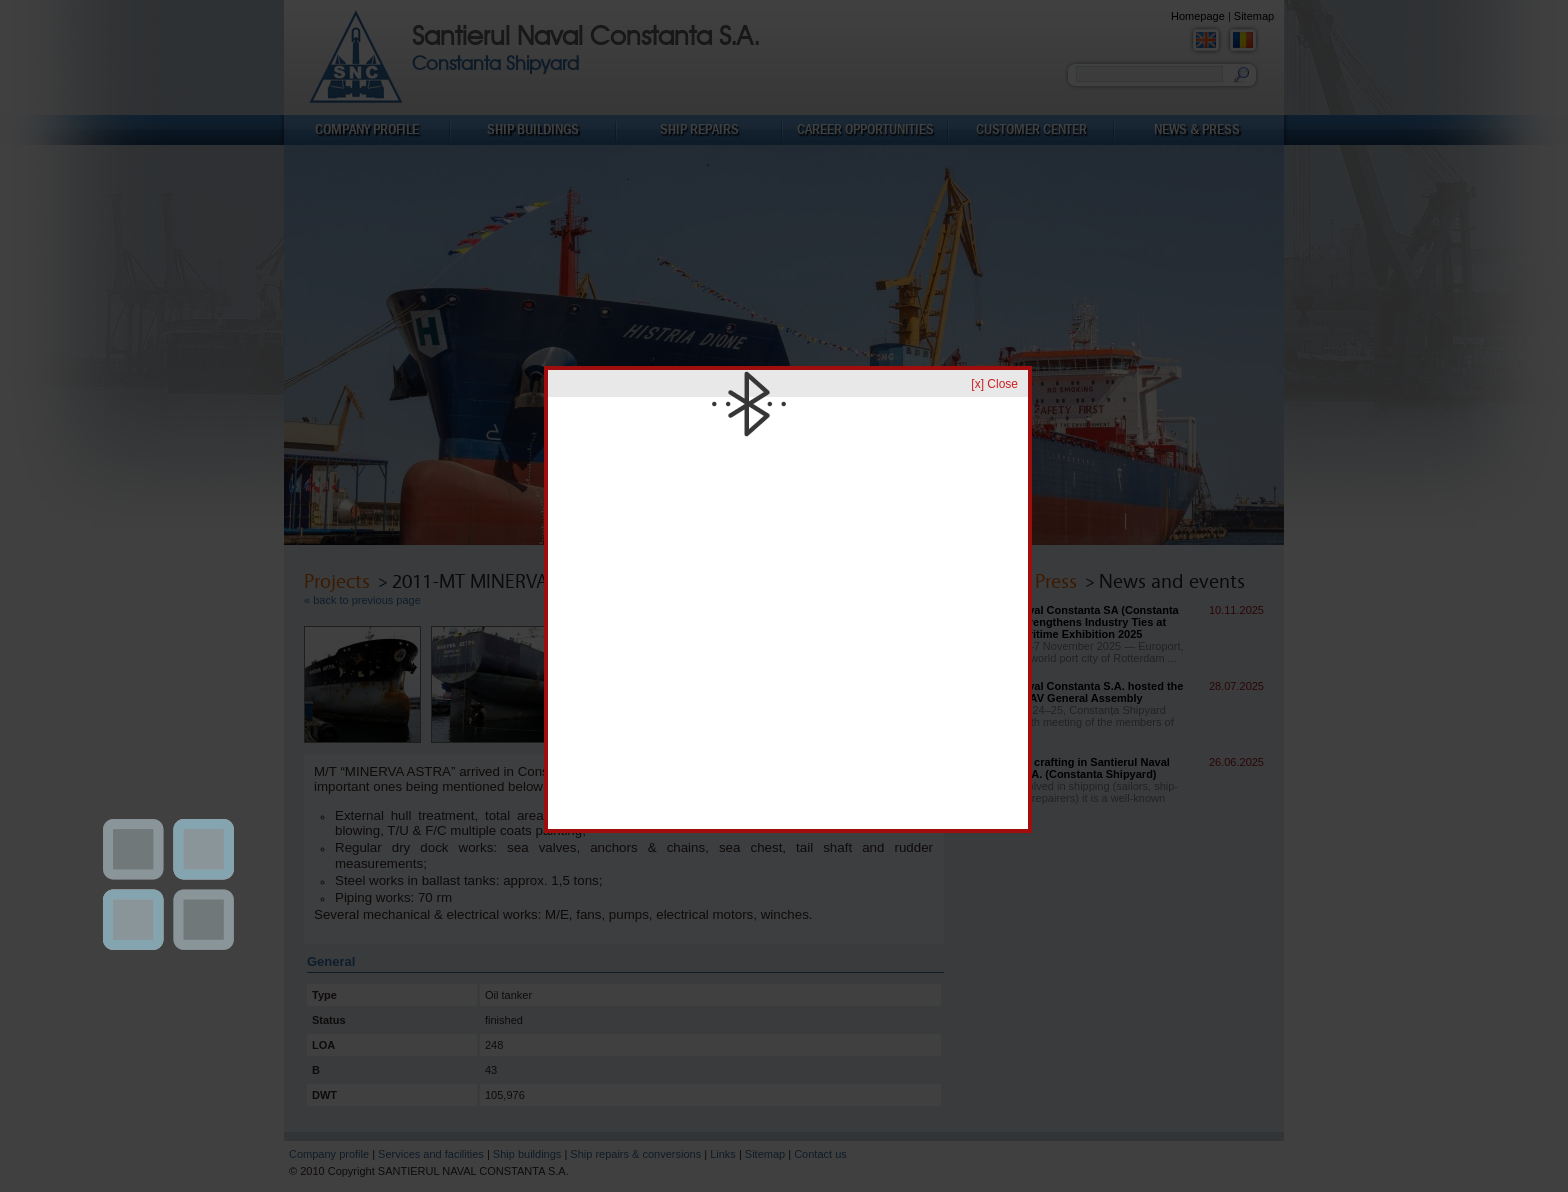  What do you see at coordinates (749, 404) in the screenshot?
I see `bluetooth is enabled and active` at bounding box center [749, 404].